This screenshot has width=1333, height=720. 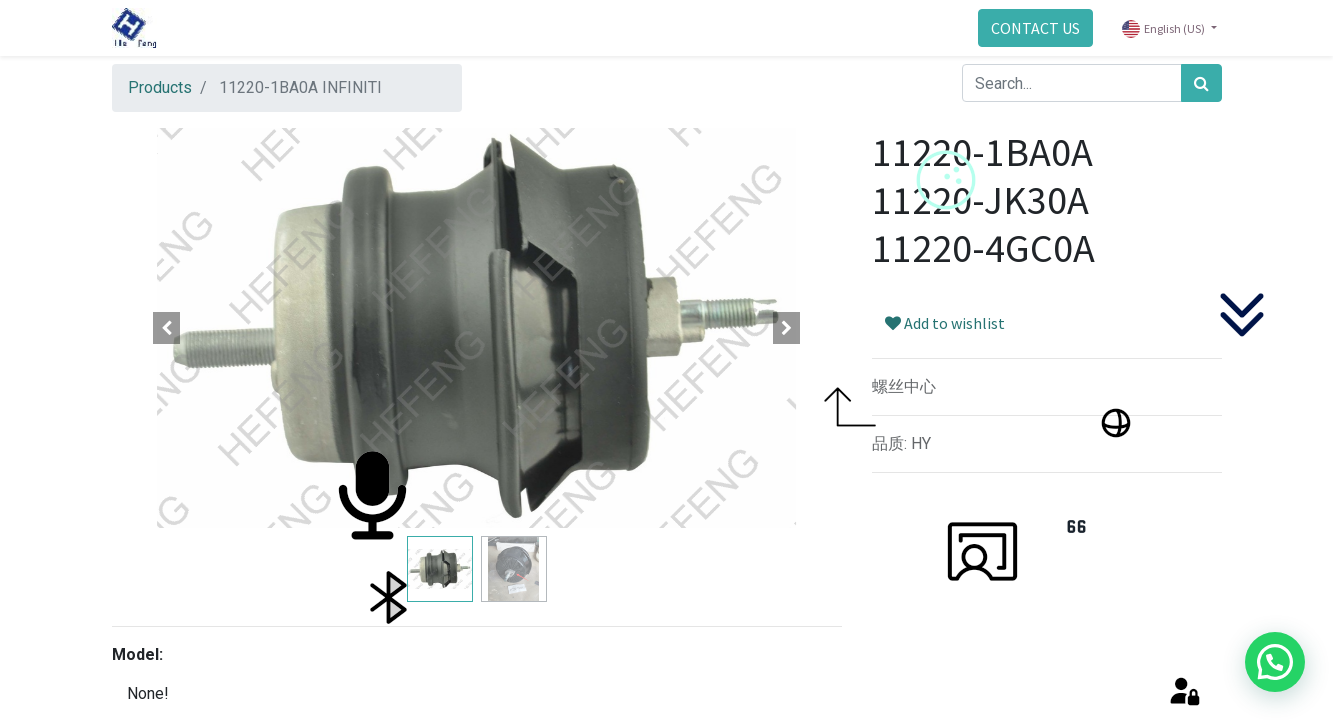 What do you see at coordinates (1076, 526) in the screenshot?
I see `indicates item number 66 in a list or sequence` at bounding box center [1076, 526].